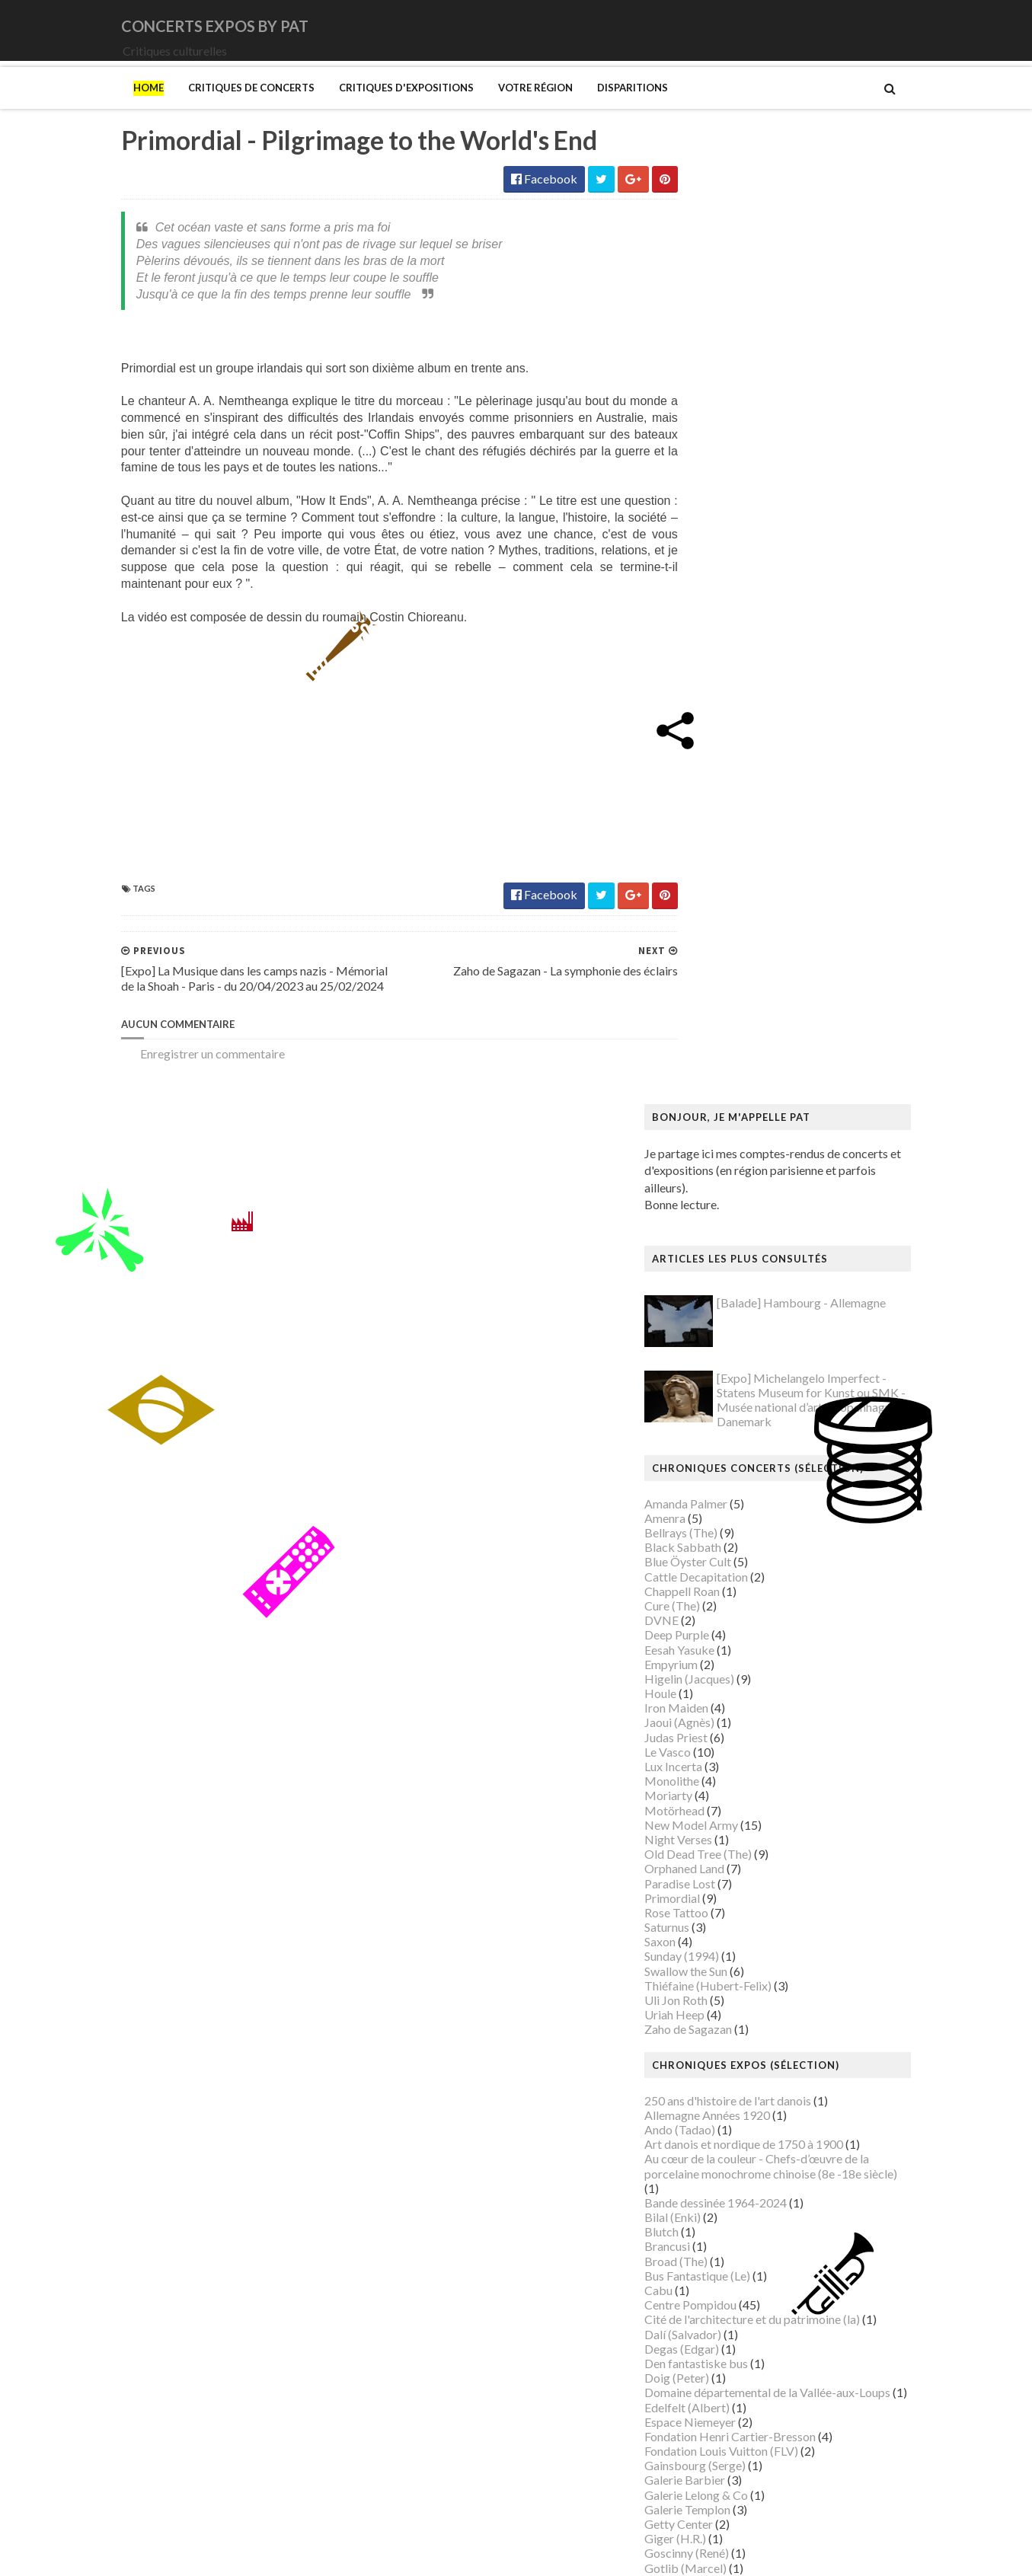 The image size is (1032, 2576). What do you see at coordinates (675, 730) in the screenshot?
I see `share this content` at bounding box center [675, 730].